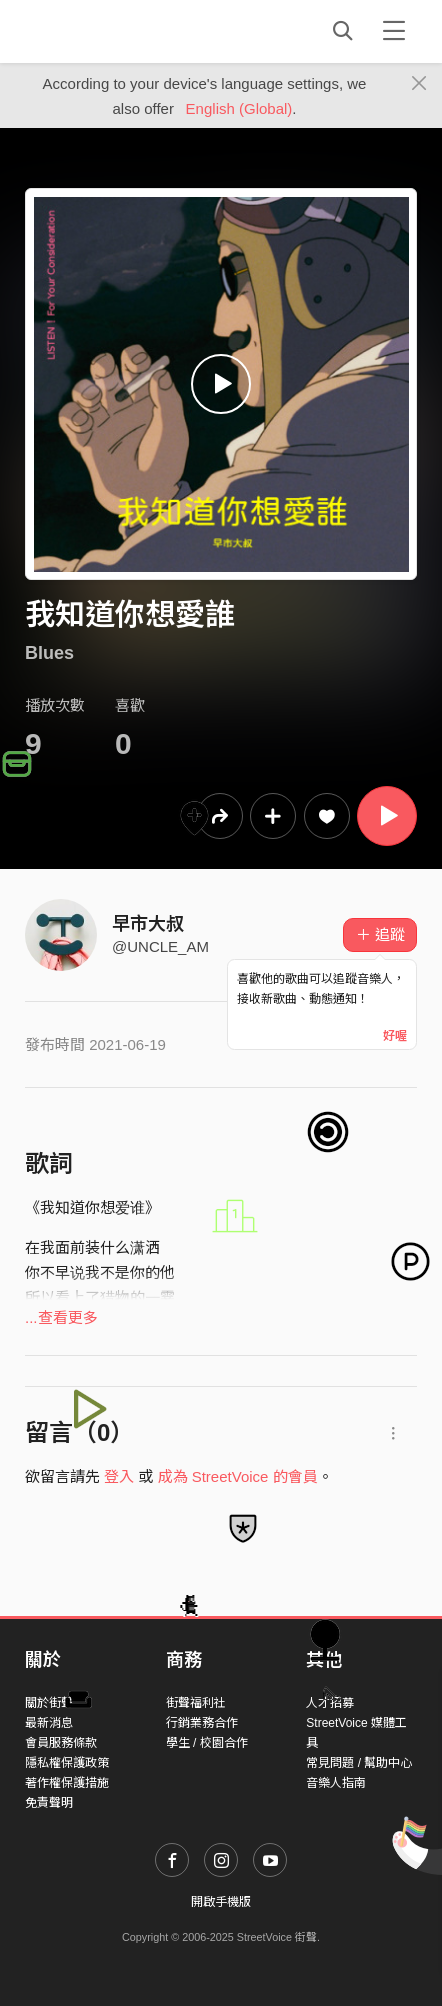 This screenshot has height=2006, width=442. What do you see at coordinates (78, 1699) in the screenshot?
I see `view weekend or leisure activities` at bounding box center [78, 1699].